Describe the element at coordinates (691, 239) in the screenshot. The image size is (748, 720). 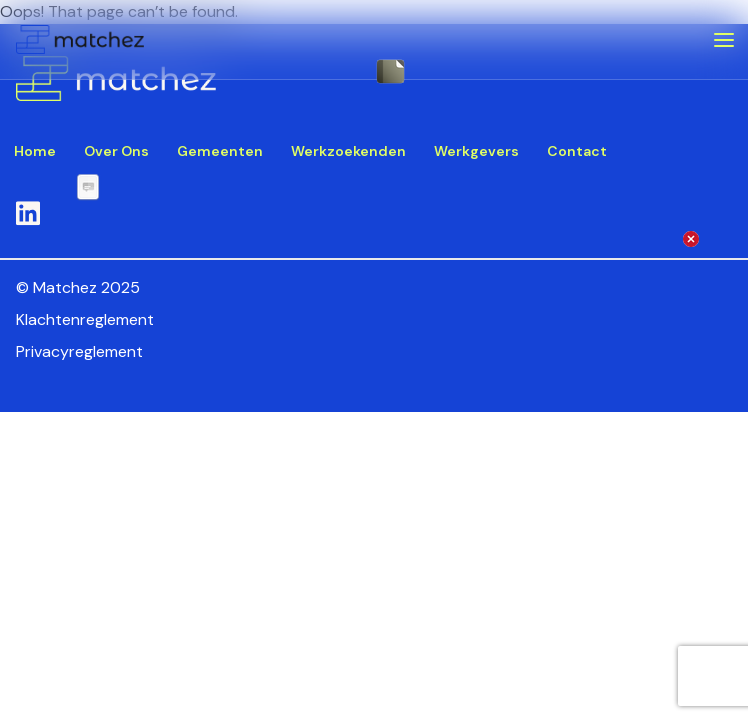
I see `close the current dialog or modal window` at that location.